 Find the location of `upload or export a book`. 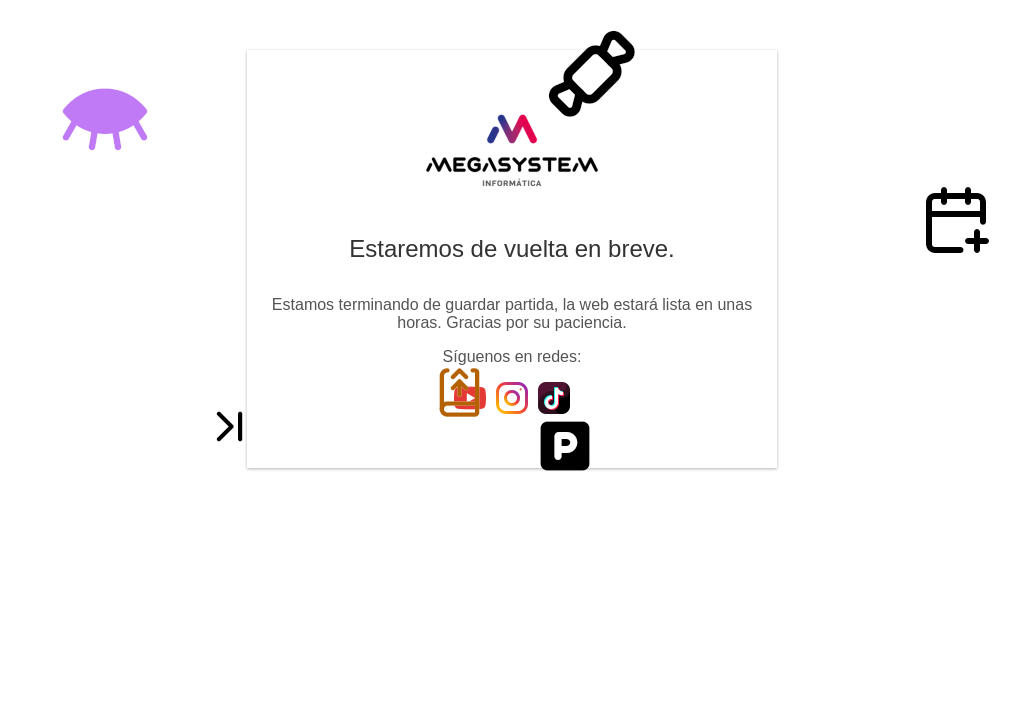

upload or export a book is located at coordinates (459, 392).